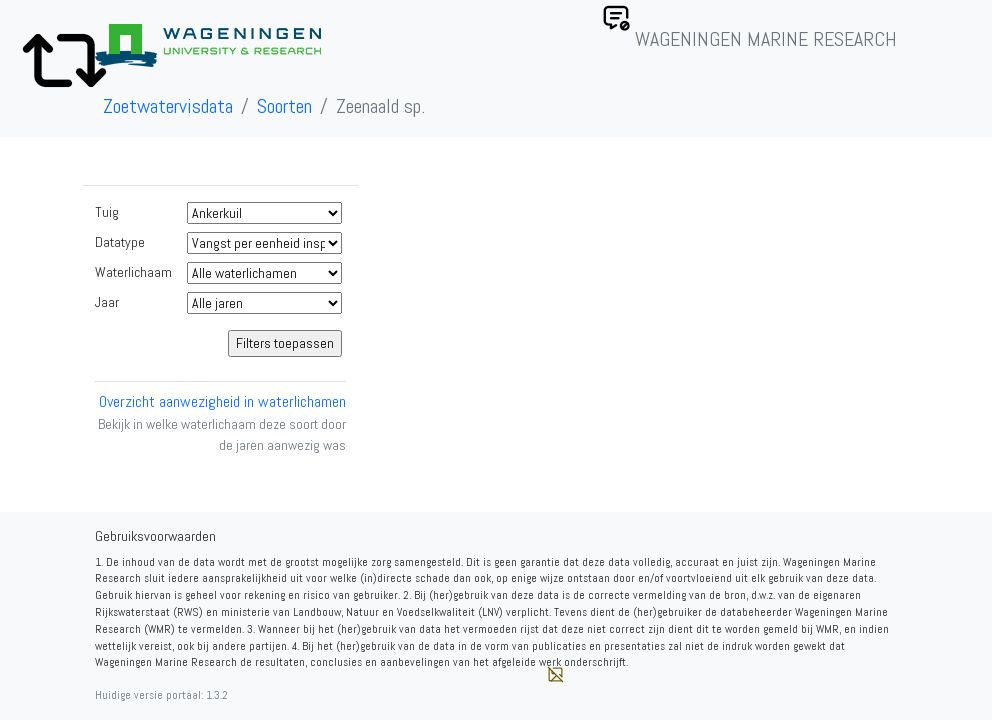 The width and height of the screenshot is (992, 720). What do you see at coordinates (616, 17) in the screenshot?
I see `cancel or delete a message` at bounding box center [616, 17].